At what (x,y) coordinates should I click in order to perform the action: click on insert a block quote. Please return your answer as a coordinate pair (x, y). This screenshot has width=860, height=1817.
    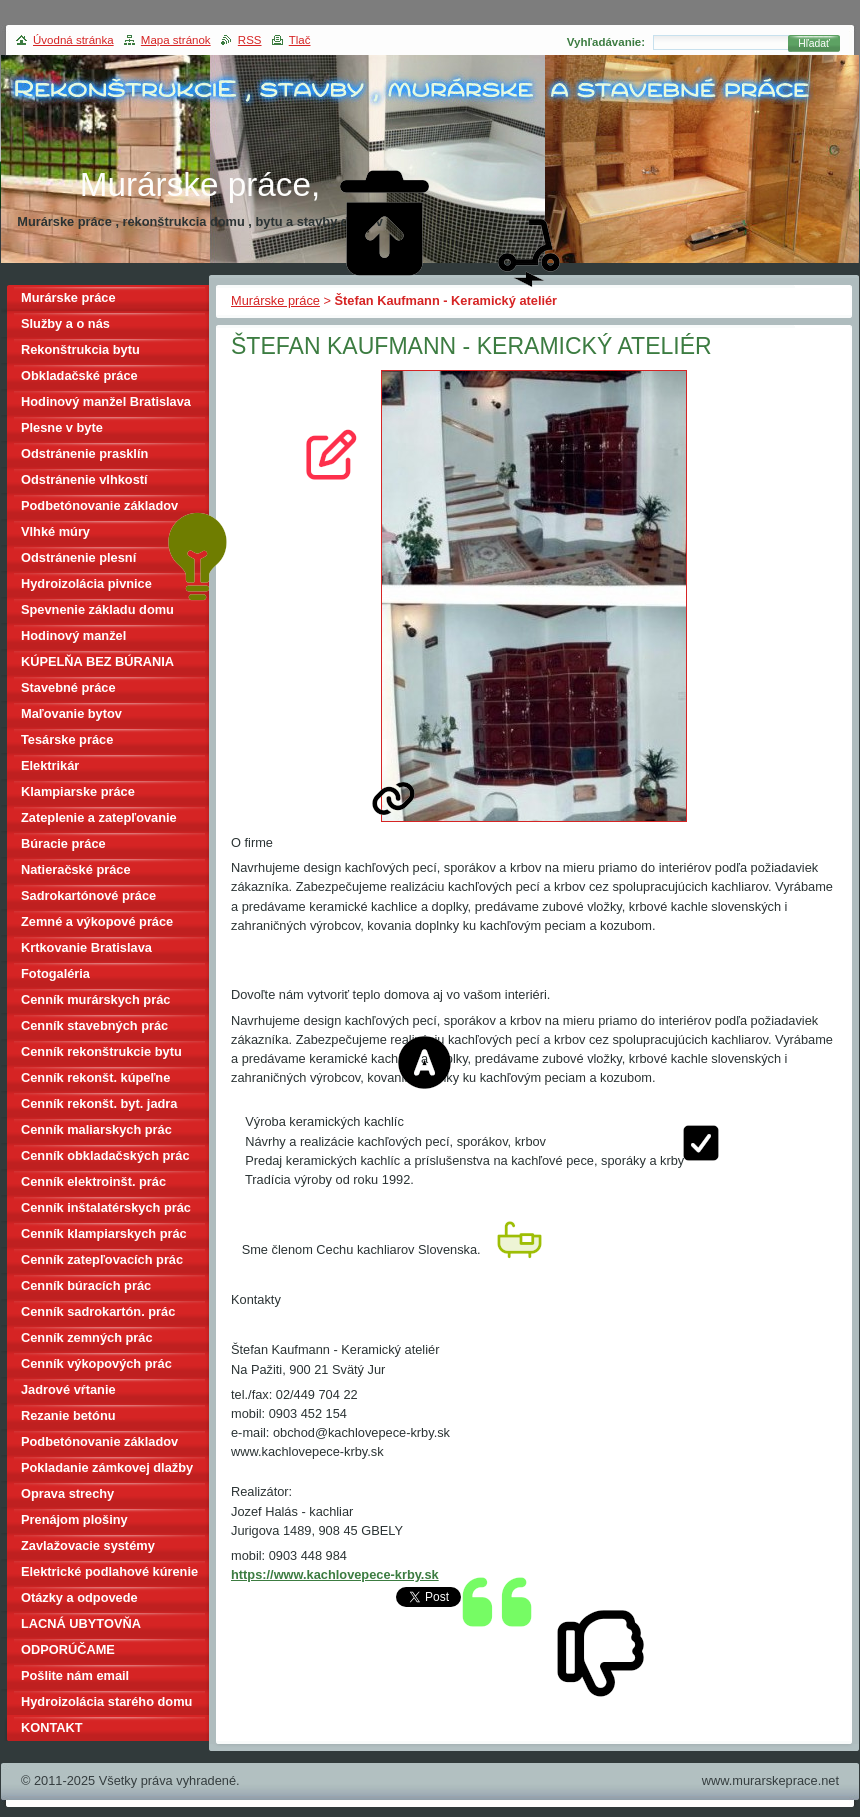
    Looking at the image, I should click on (497, 1602).